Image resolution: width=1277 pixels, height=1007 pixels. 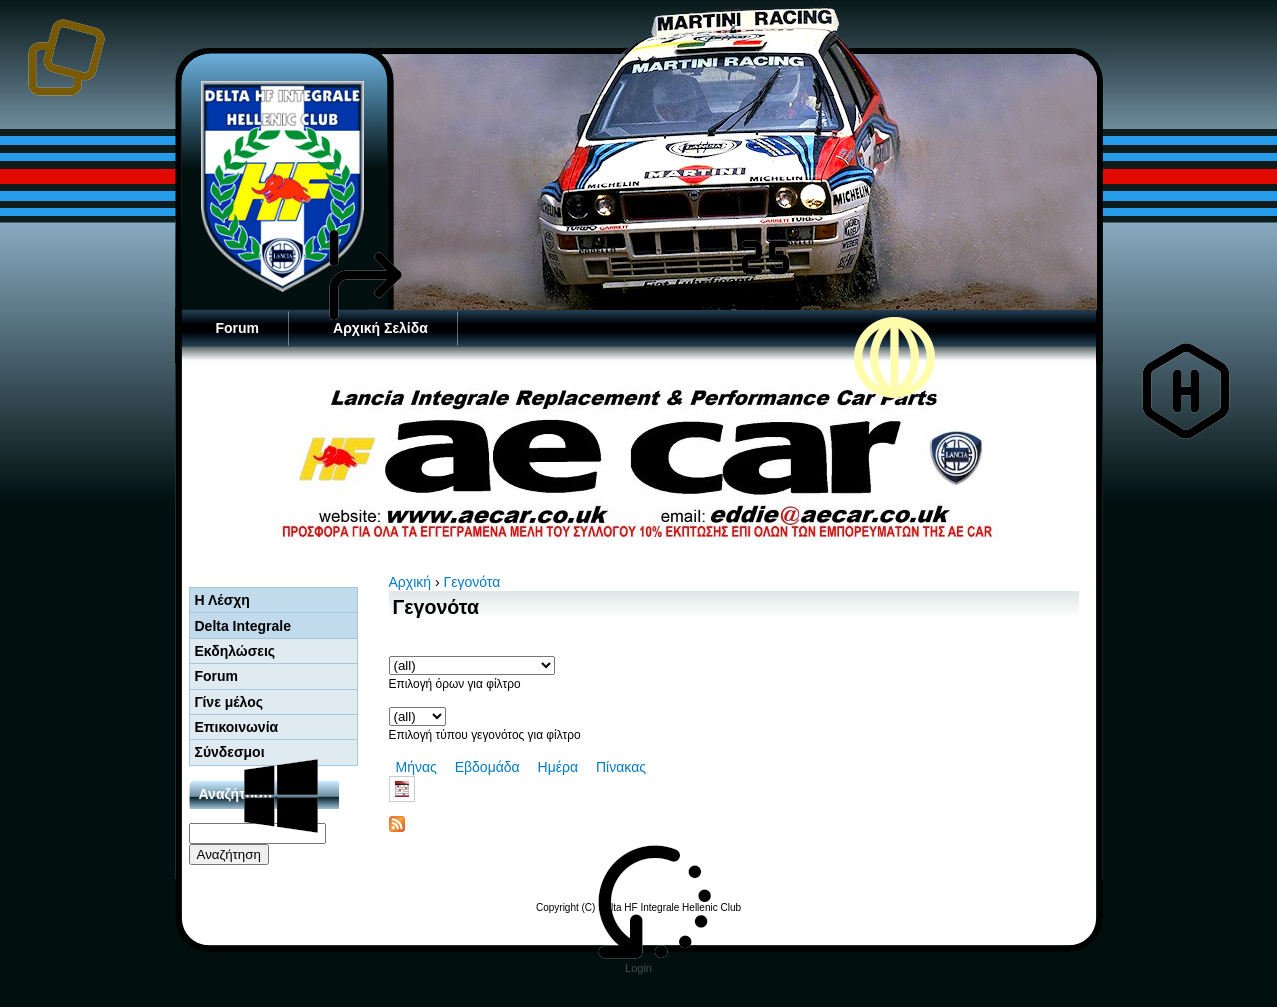 What do you see at coordinates (66, 57) in the screenshot?
I see `swipe to switch between cards or items` at bounding box center [66, 57].